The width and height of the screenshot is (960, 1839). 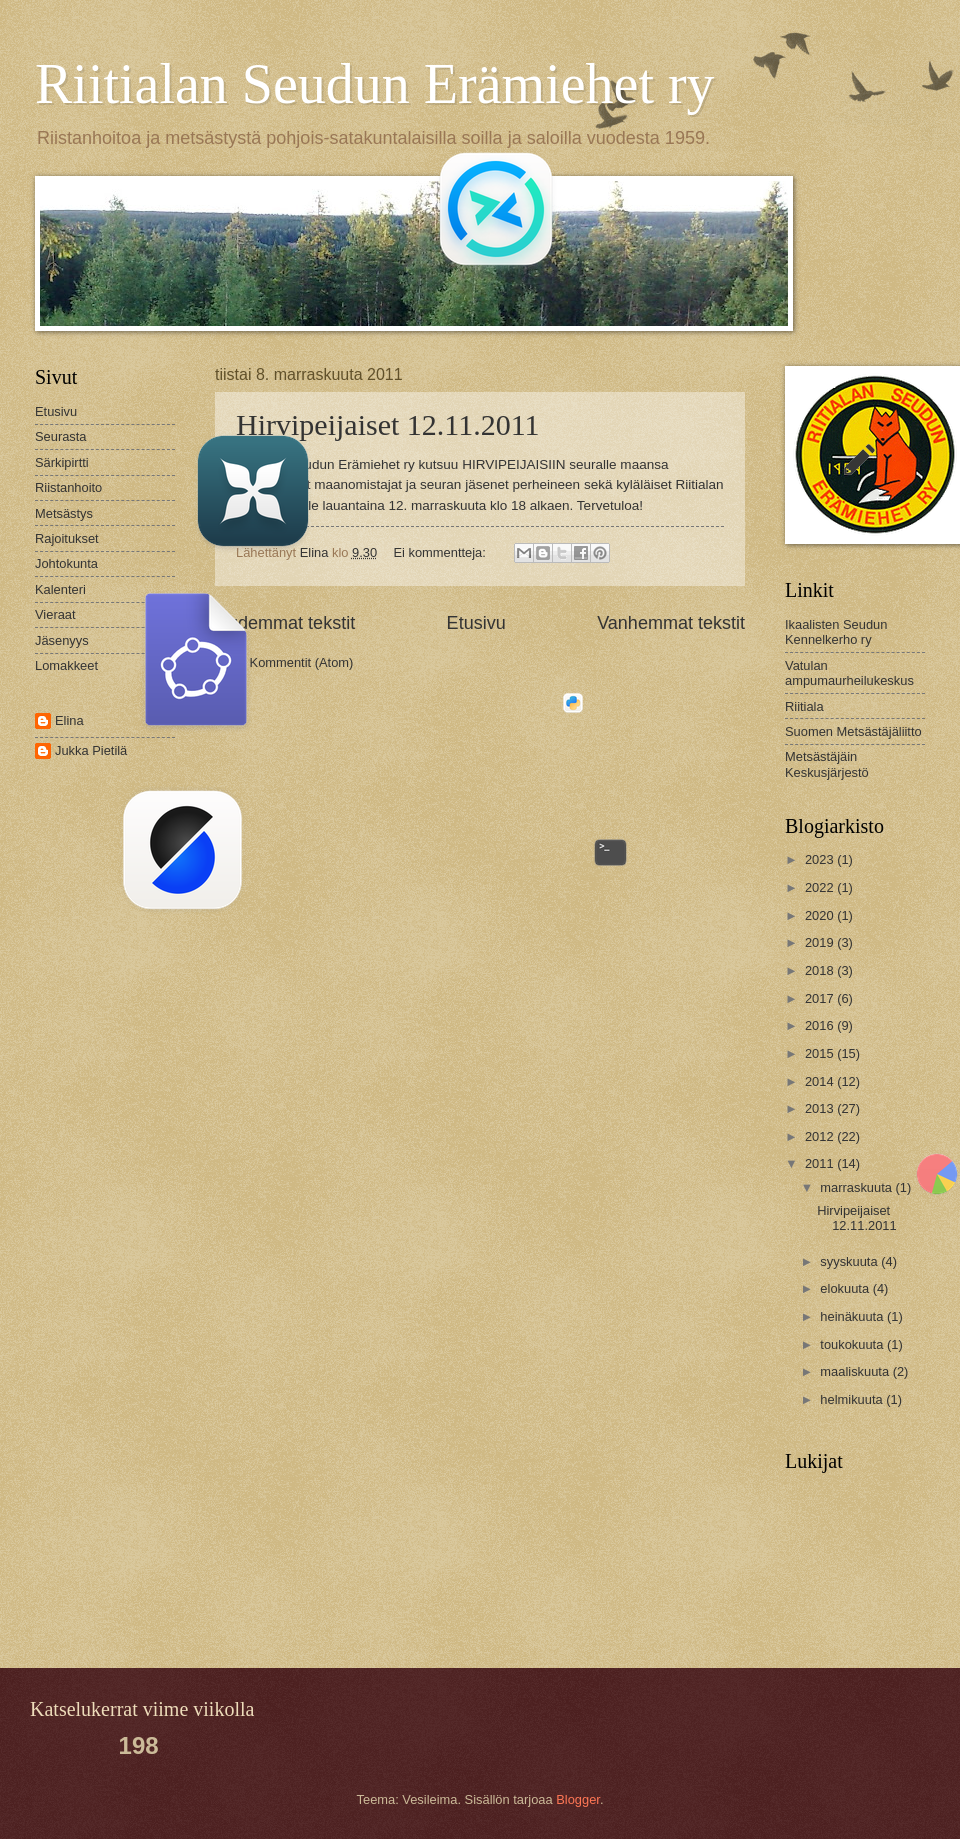 I want to click on access office or productivity applications, so click(x=859, y=459).